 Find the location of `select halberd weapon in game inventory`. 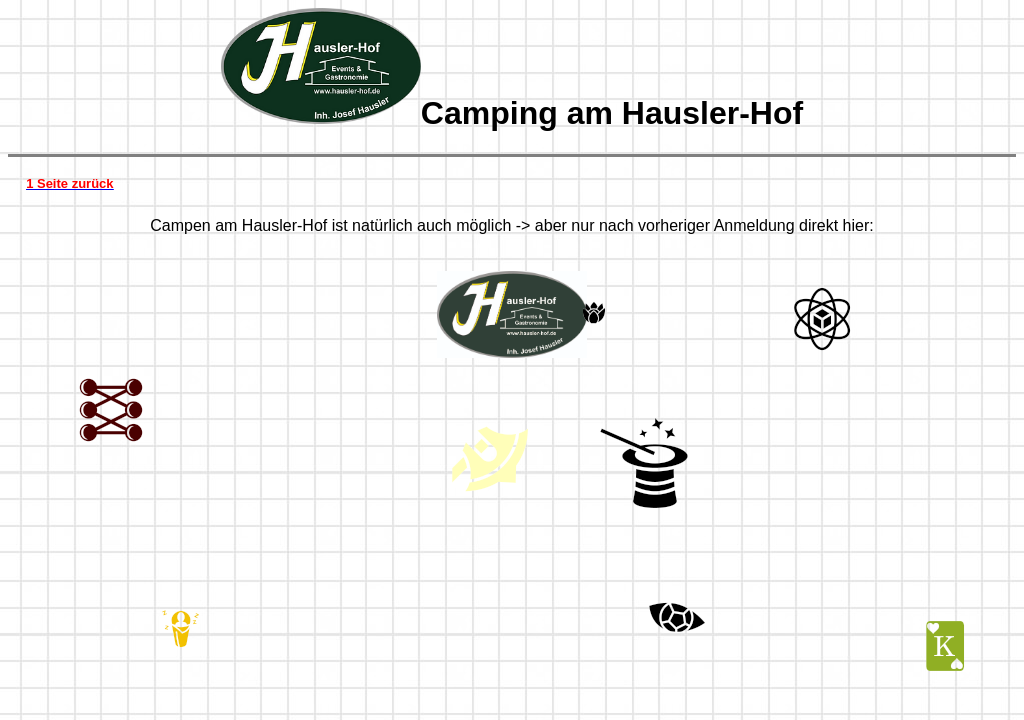

select halberd weapon in game inventory is located at coordinates (490, 463).